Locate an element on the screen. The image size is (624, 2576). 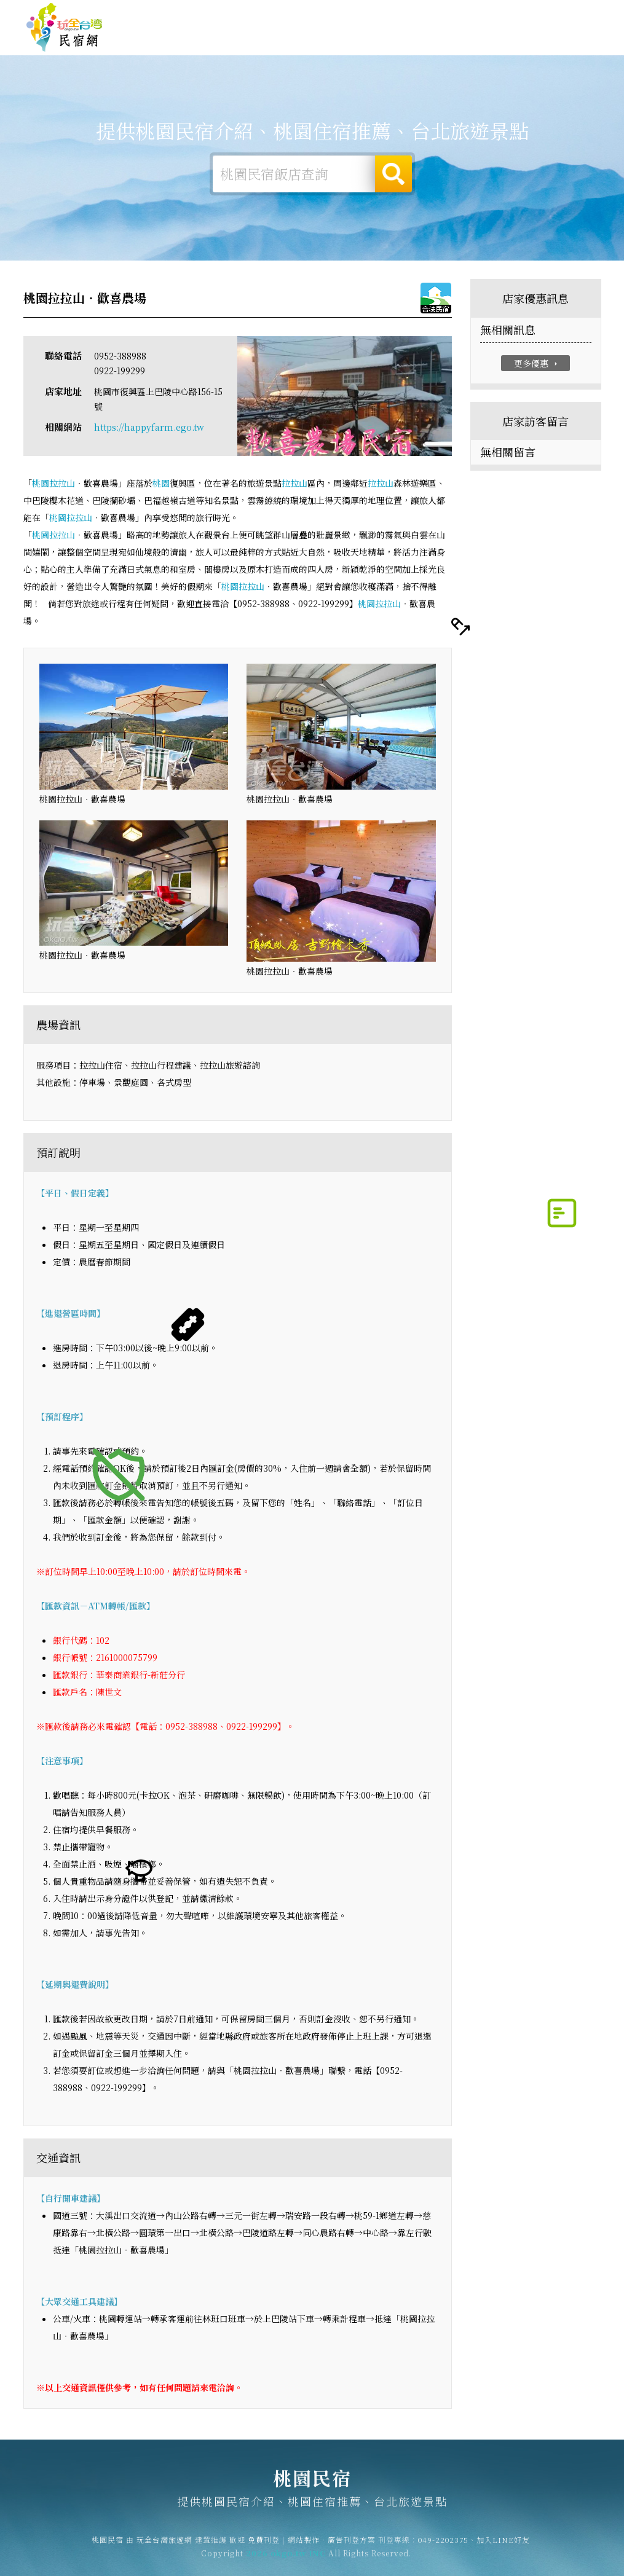
airship or blimp transportation option is located at coordinates (139, 1871).